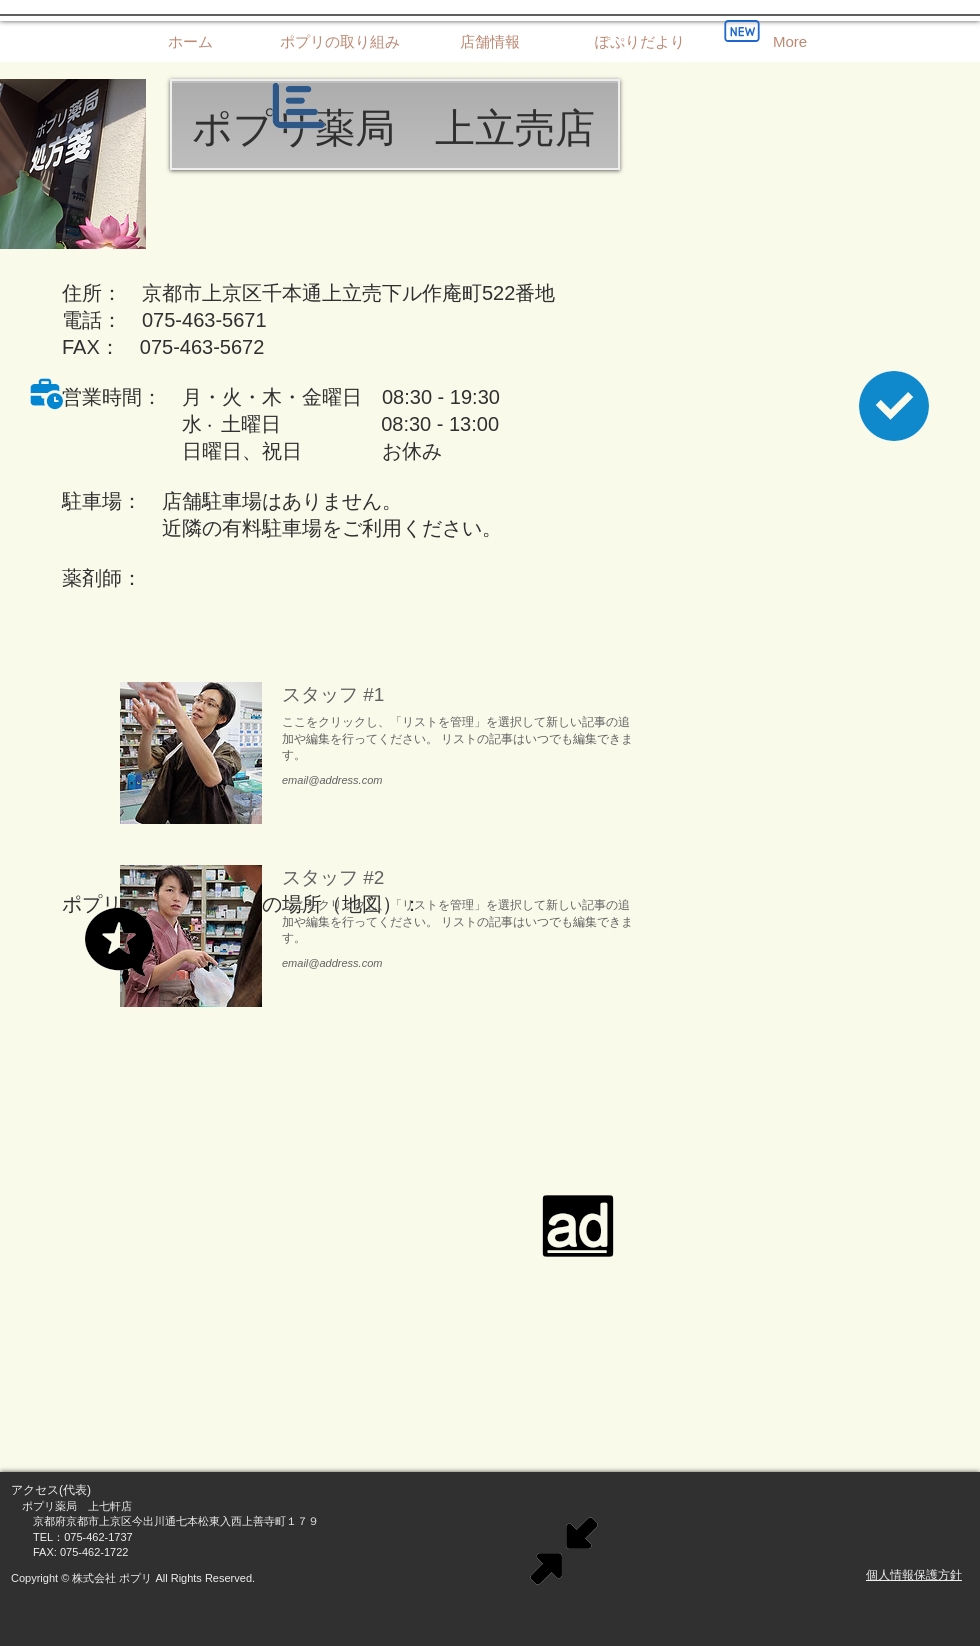  I want to click on micro.blog social platform logo, so click(119, 942).